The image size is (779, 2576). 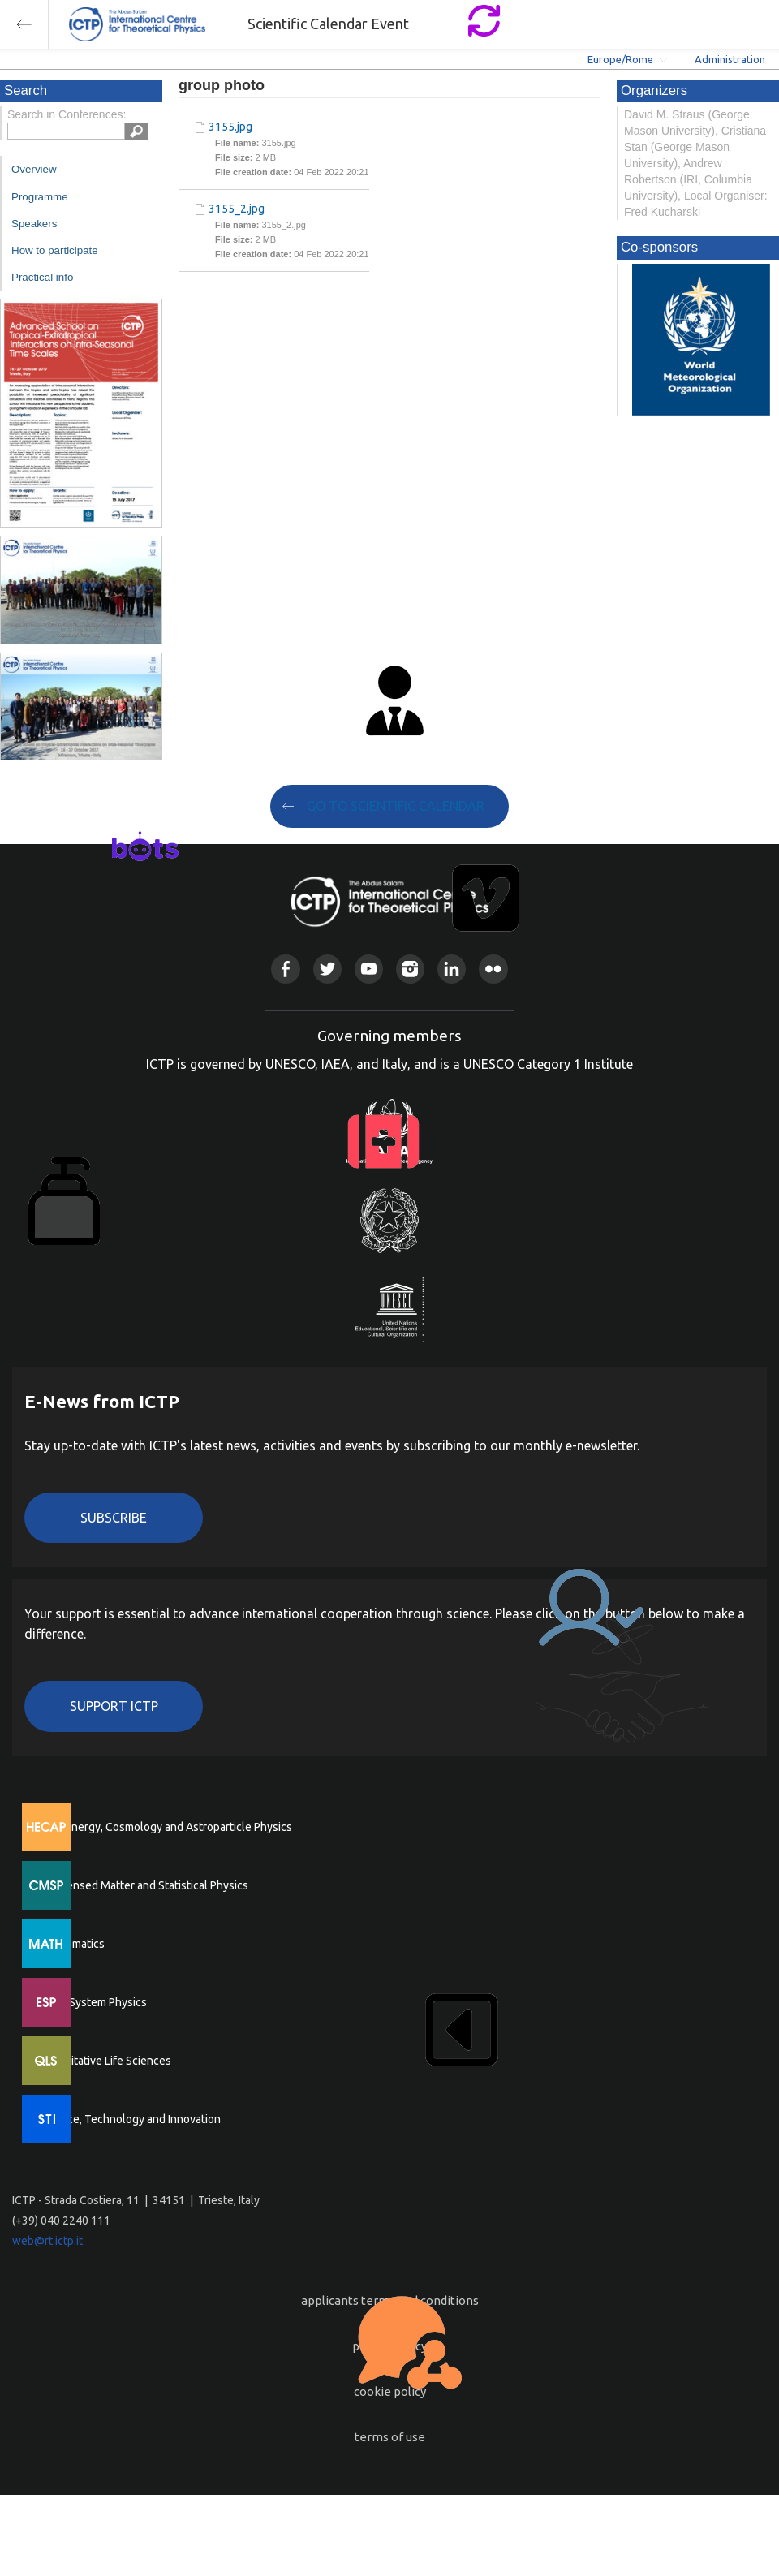 I want to click on refresh or reload content, so click(x=484, y=20).